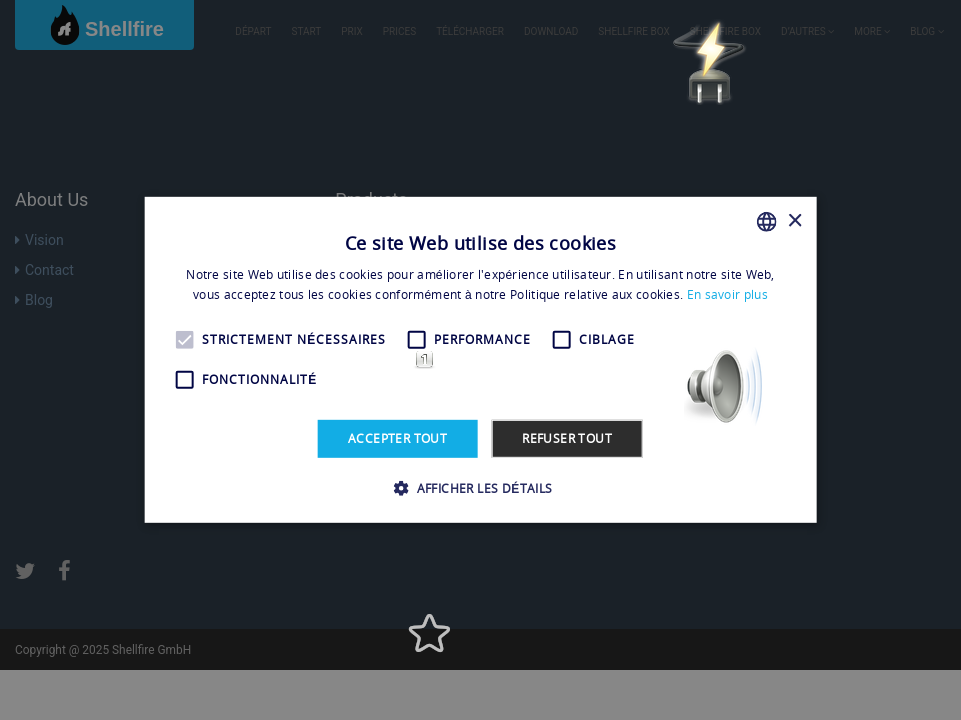 This screenshot has height=720, width=961. Describe the element at coordinates (429, 634) in the screenshot. I see `item is not marked as a favorite` at that location.